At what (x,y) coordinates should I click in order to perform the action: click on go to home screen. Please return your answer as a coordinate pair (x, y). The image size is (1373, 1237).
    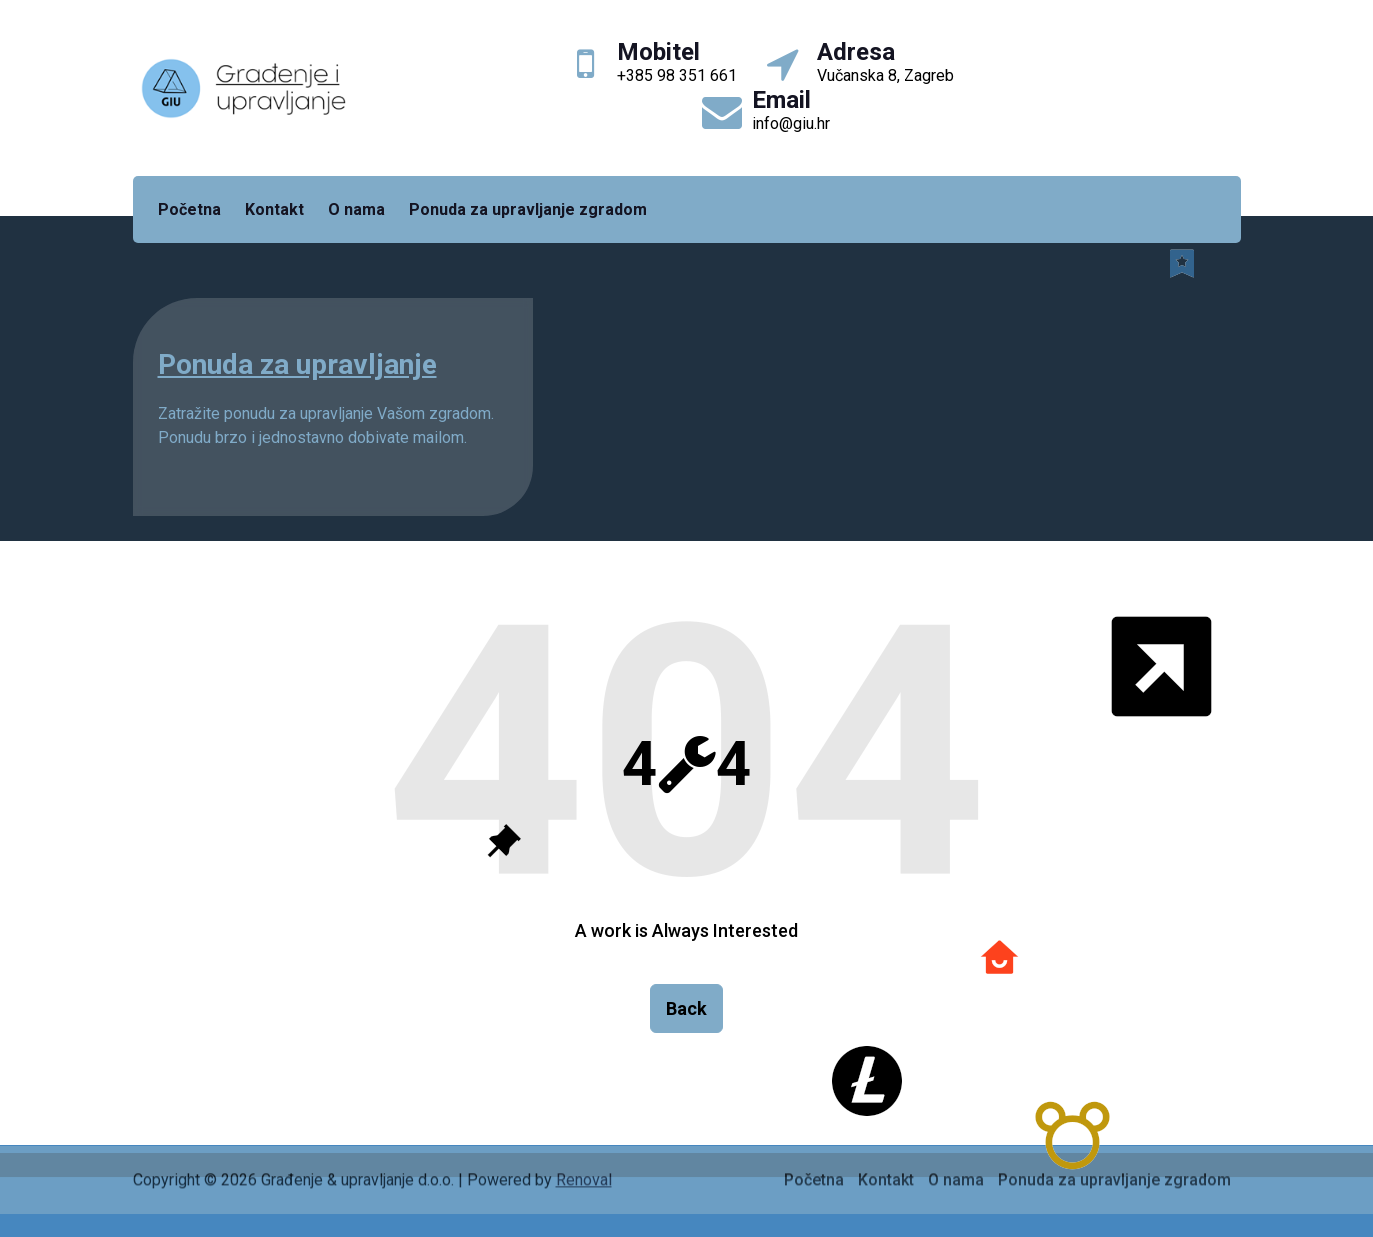
    Looking at the image, I should click on (999, 958).